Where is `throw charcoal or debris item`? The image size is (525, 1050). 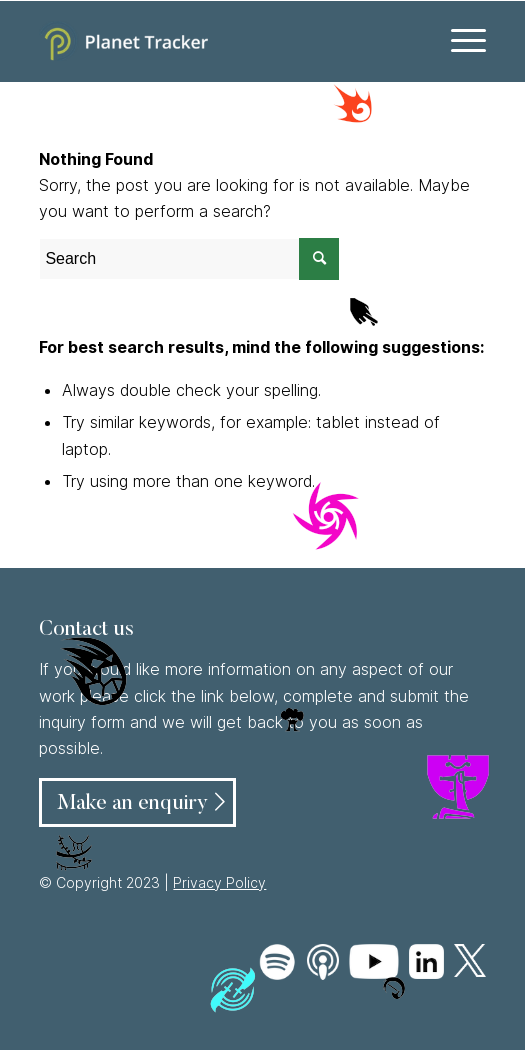 throw charcoal or debris item is located at coordinates (93, 671).